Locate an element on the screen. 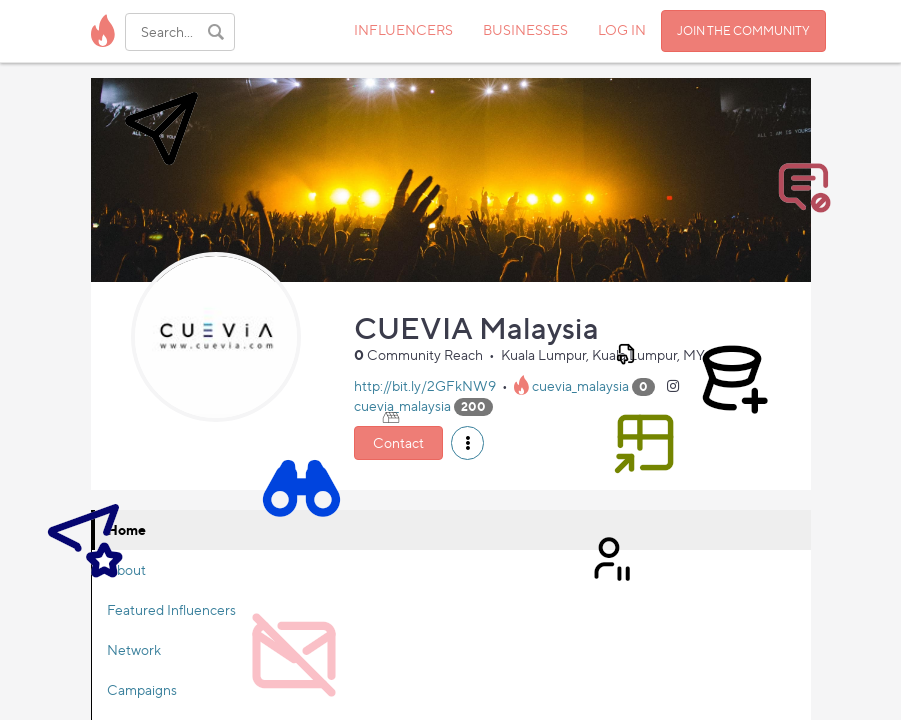 This screenshot has width=901, height=720. create a shortcut to this table is located at coordinates (645, 442).